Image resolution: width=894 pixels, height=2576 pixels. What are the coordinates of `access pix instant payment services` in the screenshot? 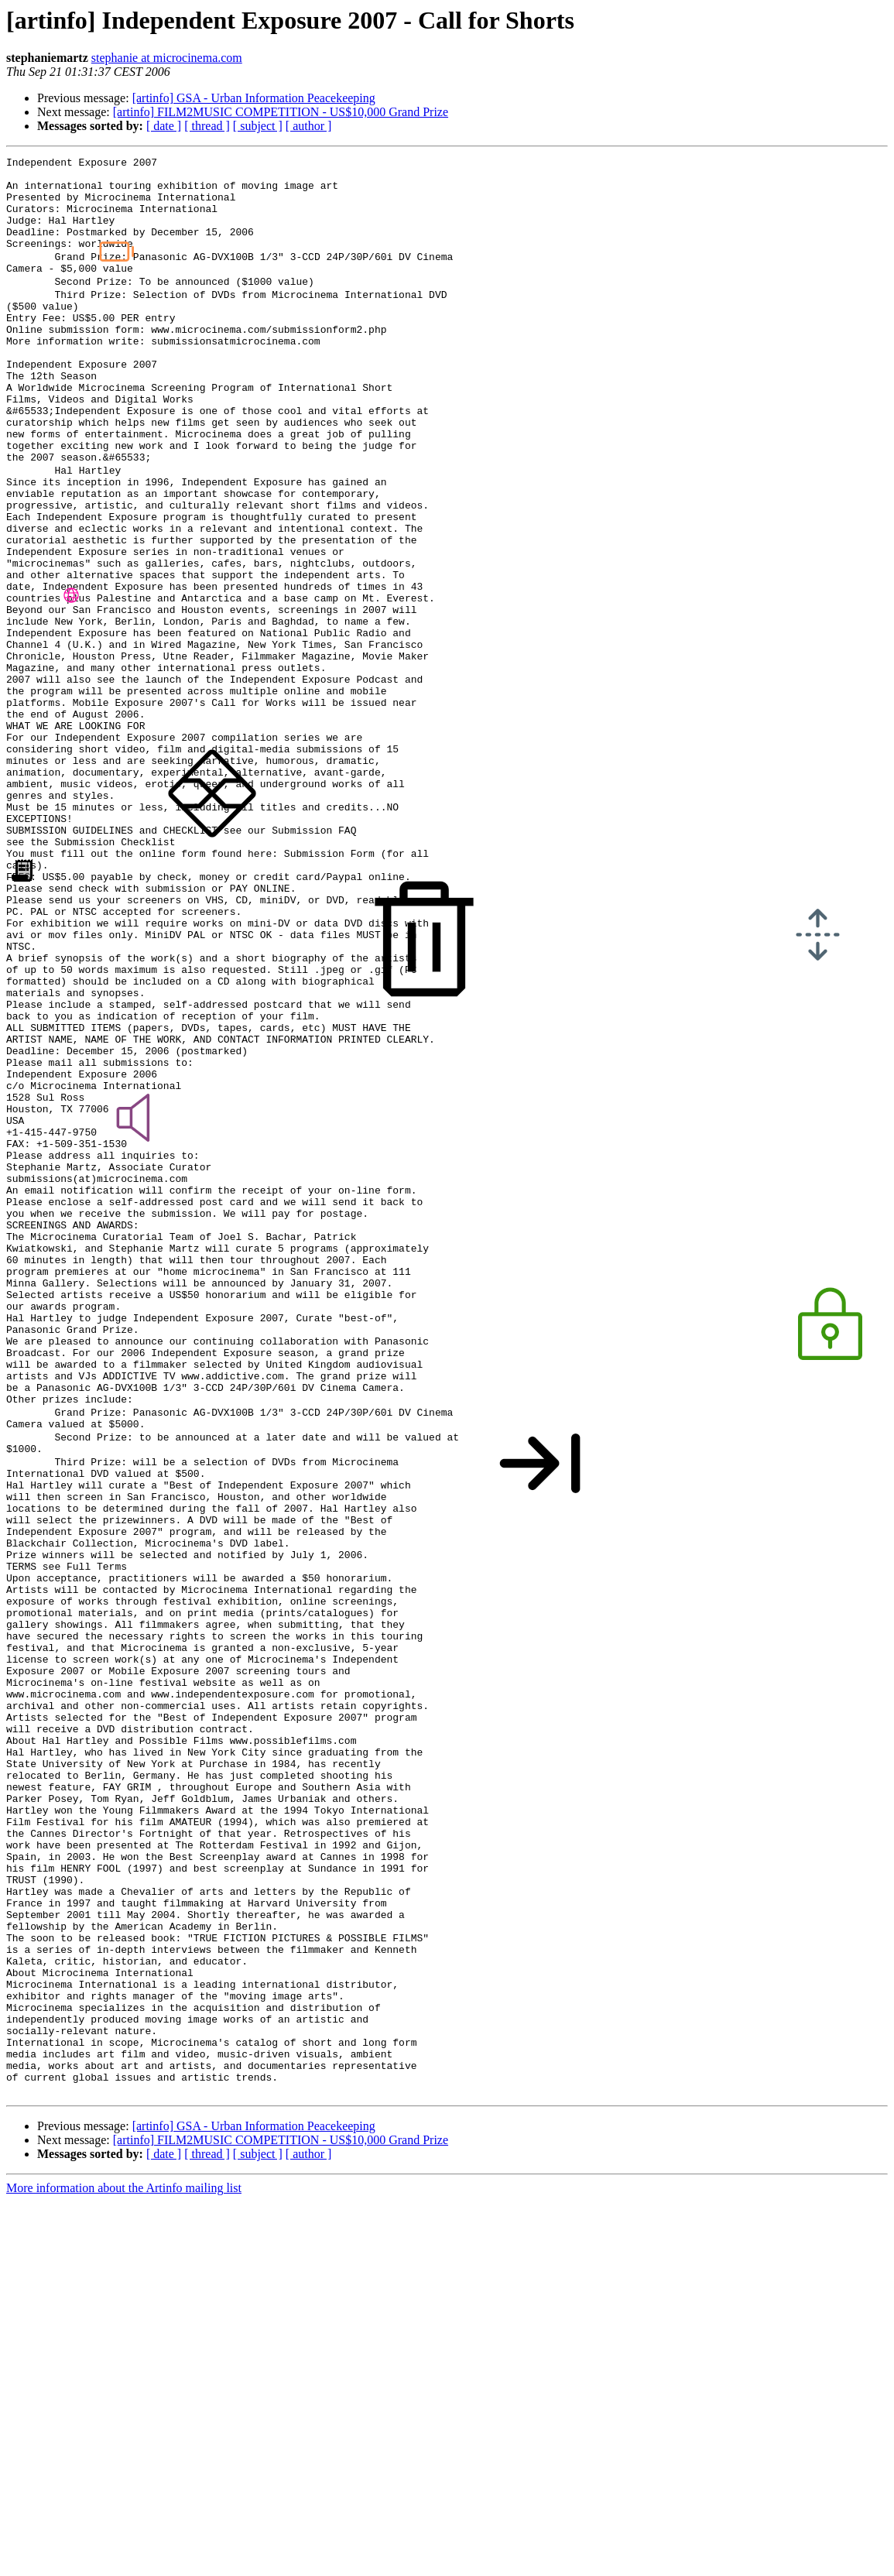 It's located at (212, 793).